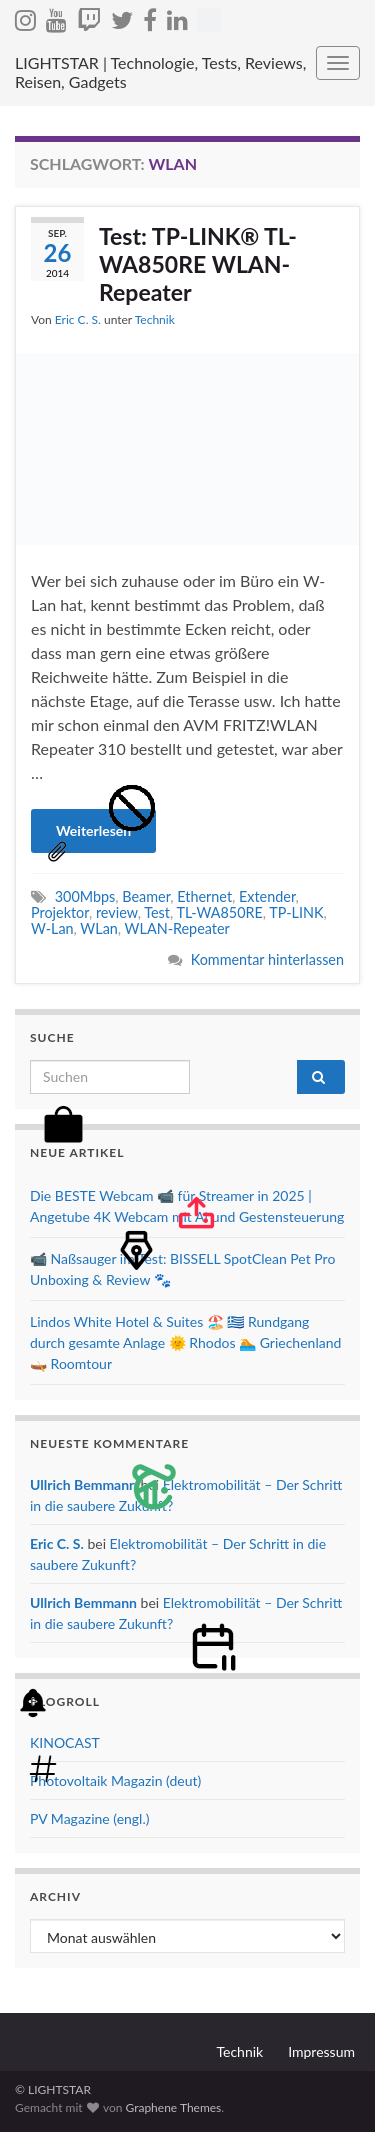  I want to click on open the New York Times app, so click(154, 1486).